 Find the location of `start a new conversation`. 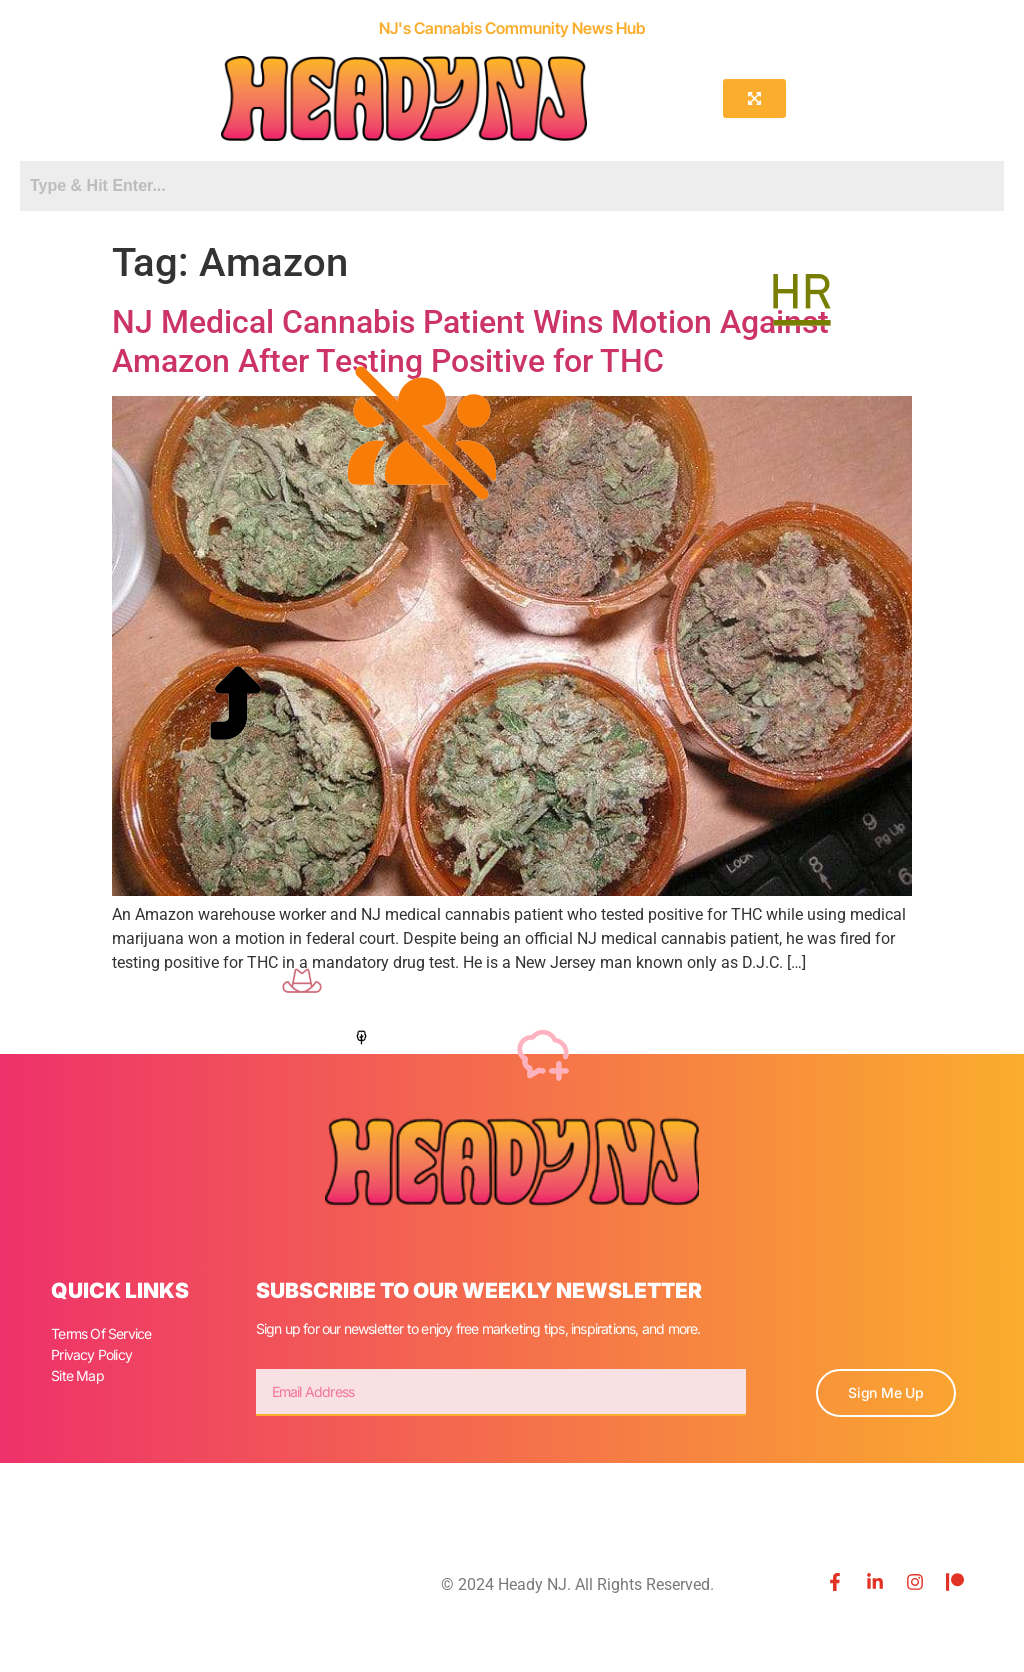

start a new conversation is located at coordinates (542, 1054).